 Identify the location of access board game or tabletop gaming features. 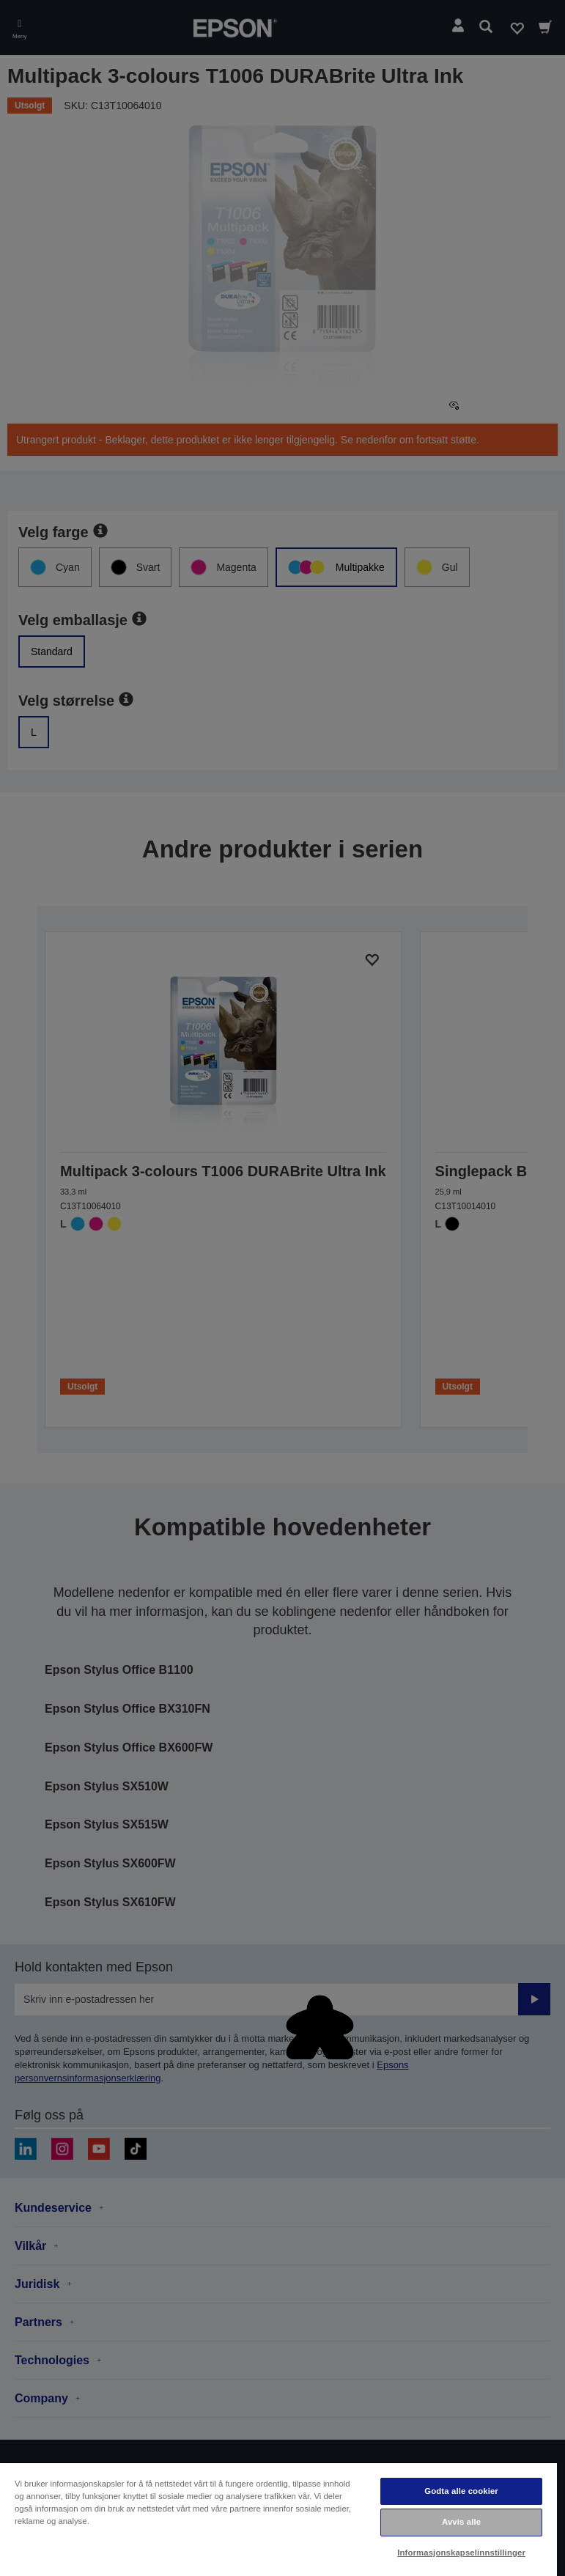
(320, 2029).